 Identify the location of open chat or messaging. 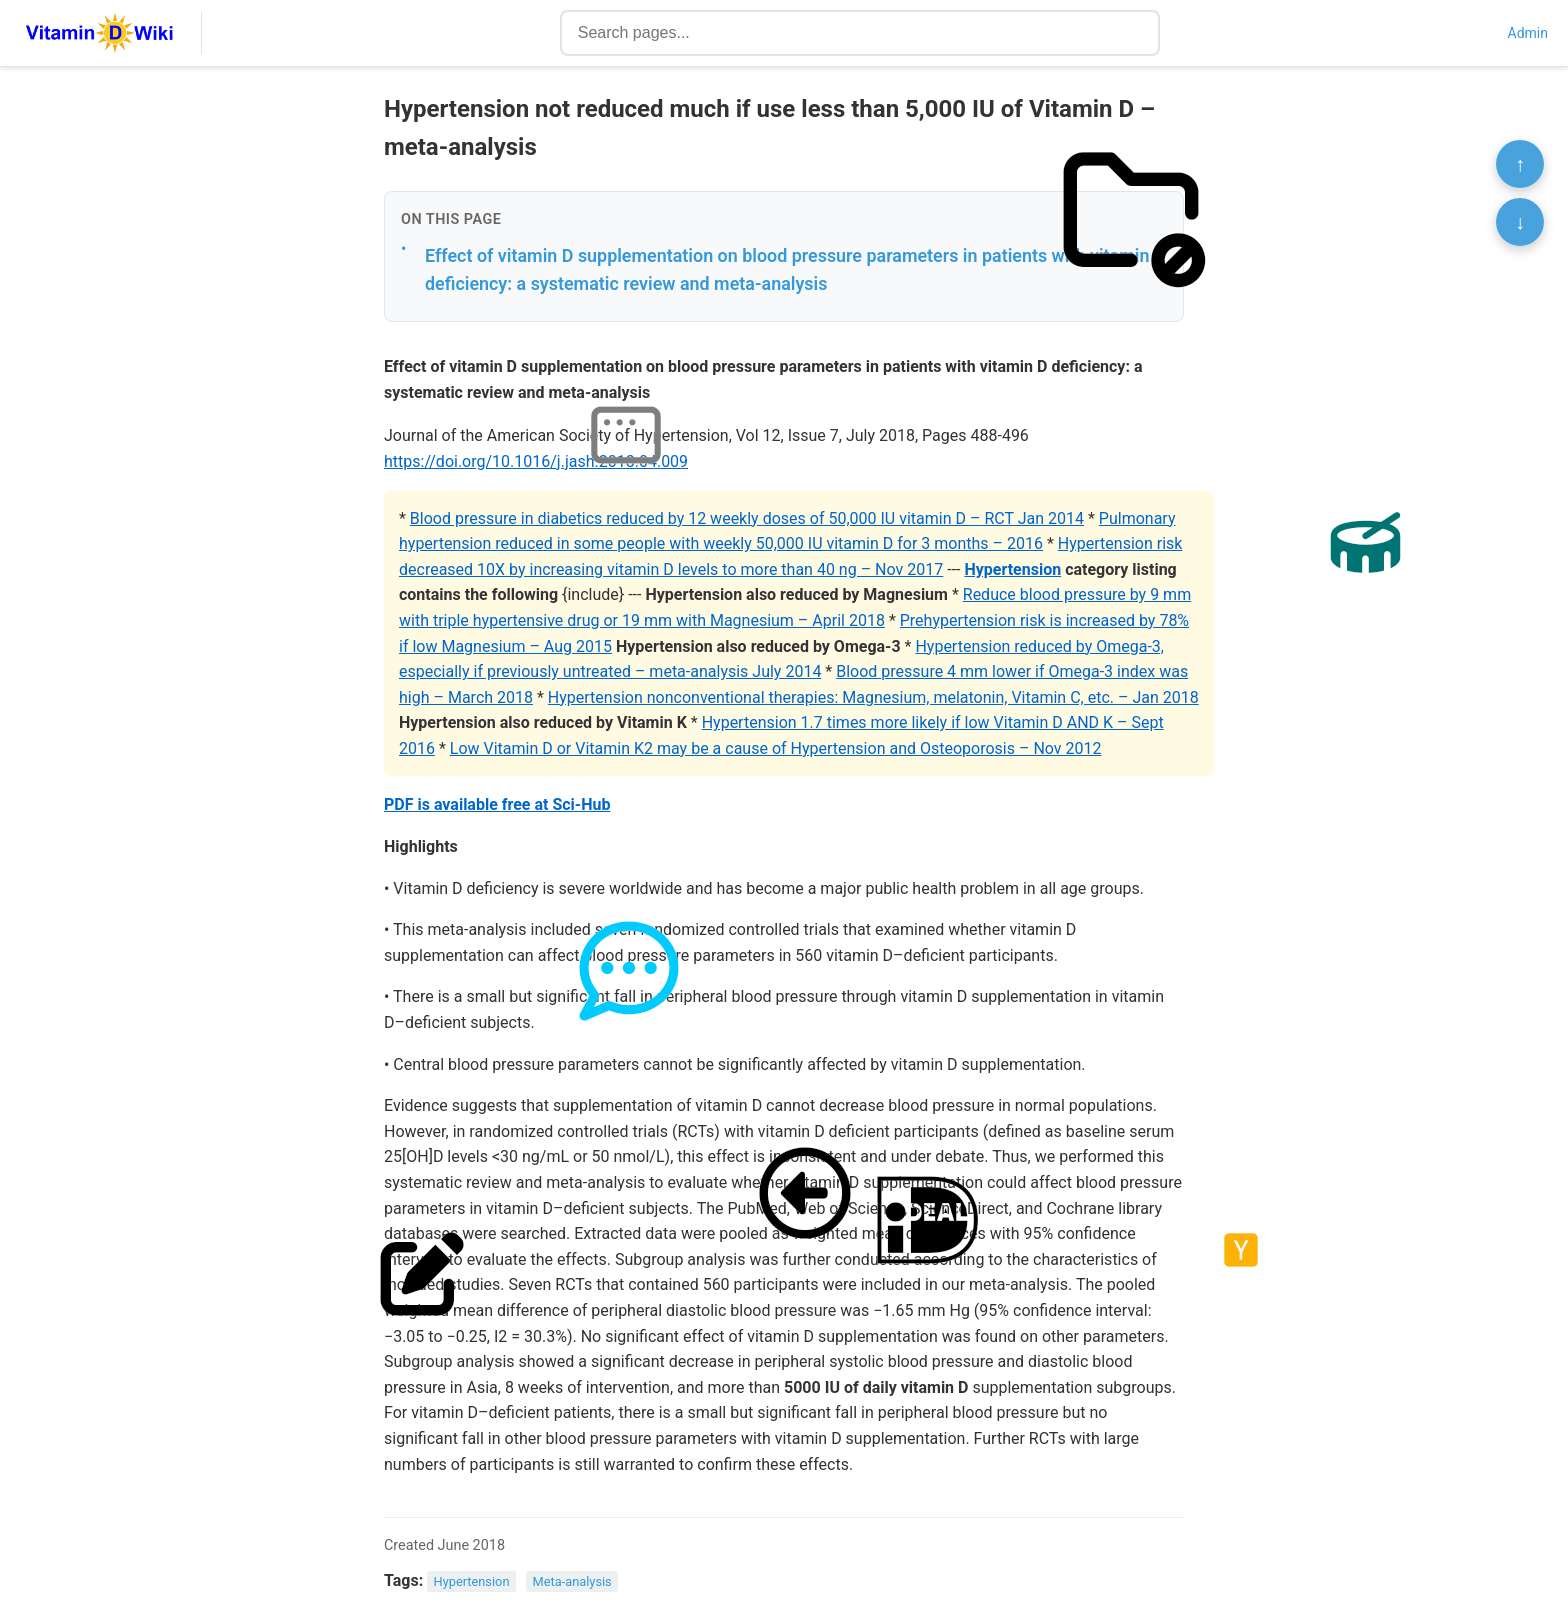
(629, 971).